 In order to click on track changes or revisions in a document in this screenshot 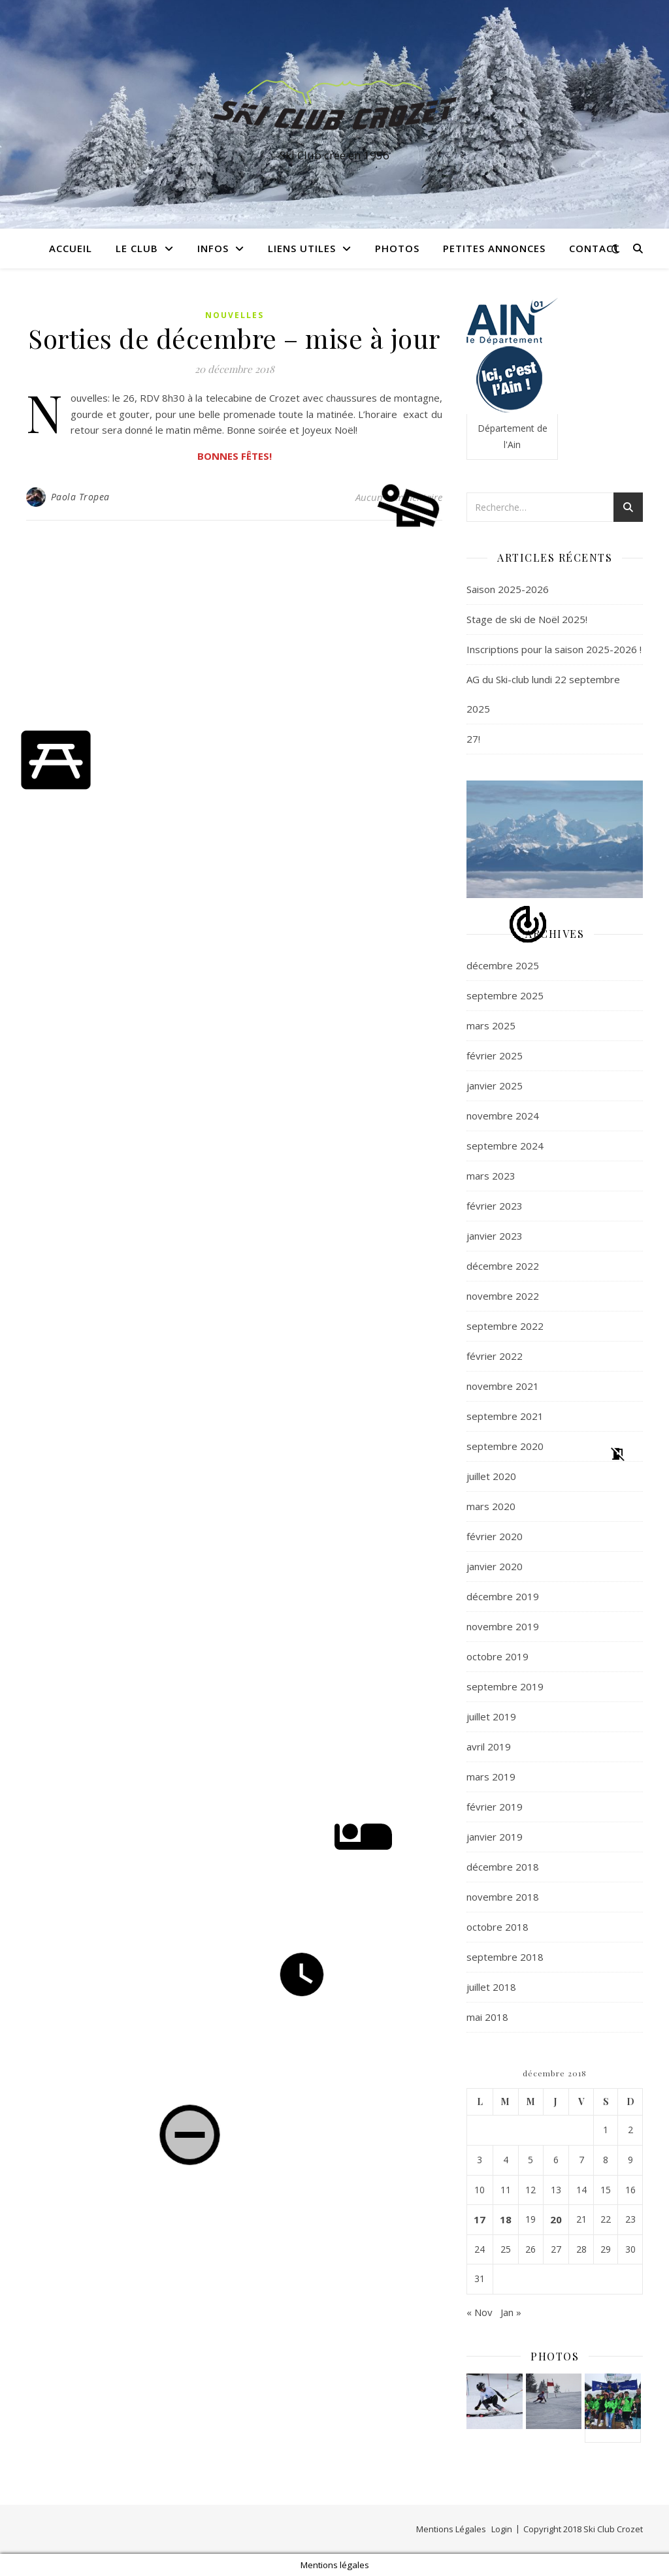, I will do `click(528, 924)`.